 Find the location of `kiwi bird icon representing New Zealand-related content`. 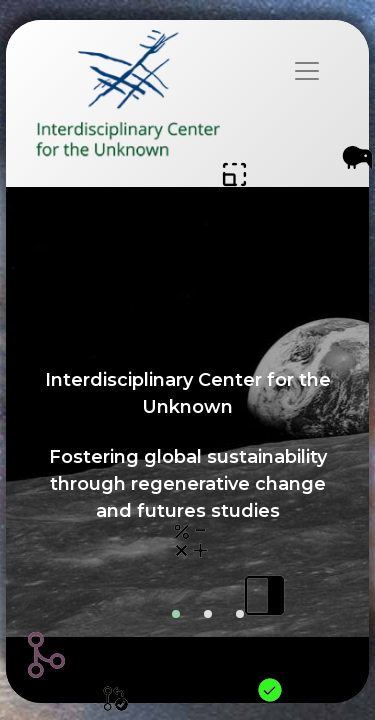

kiwi bird icon representing New Zealand-related content is located at coordinates (357, 157).